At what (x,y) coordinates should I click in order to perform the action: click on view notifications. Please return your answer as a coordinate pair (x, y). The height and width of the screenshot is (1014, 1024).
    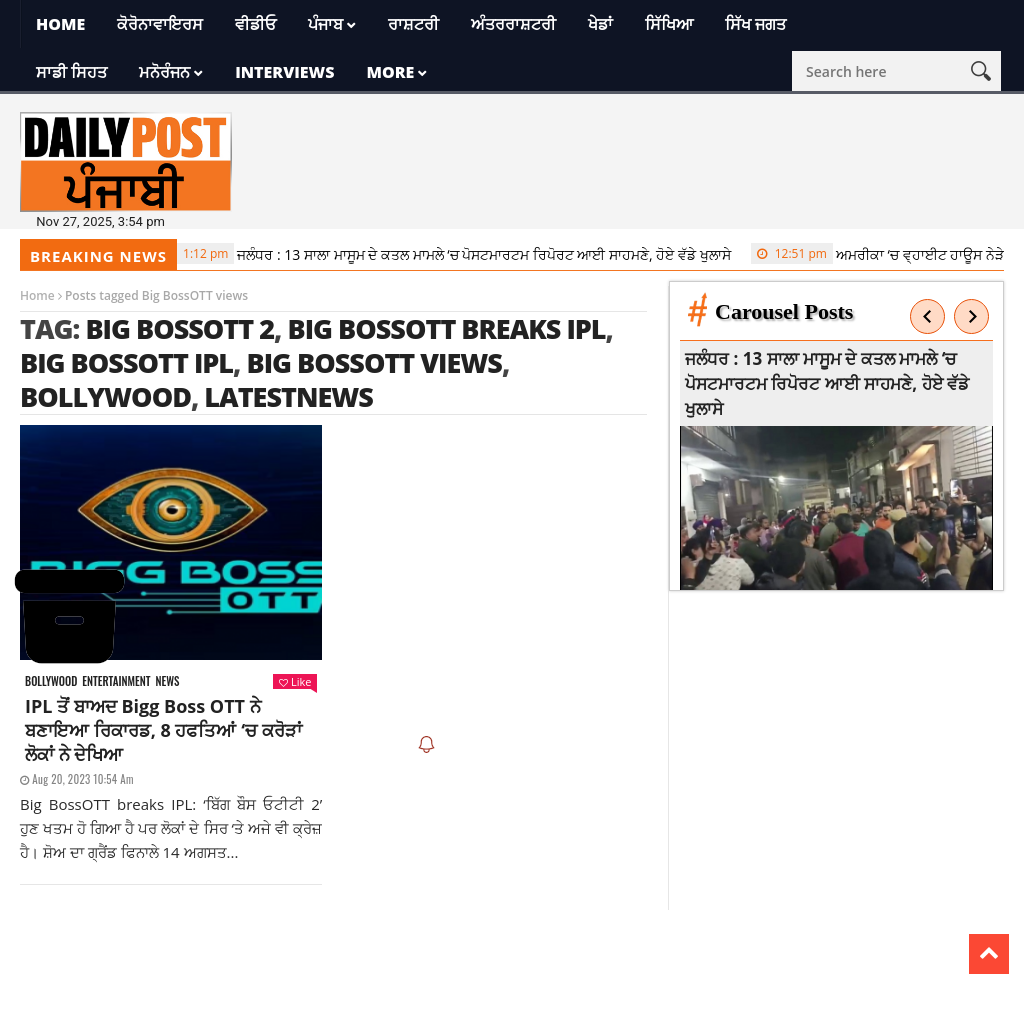
    Looking at the image, I should click on (426, 744).